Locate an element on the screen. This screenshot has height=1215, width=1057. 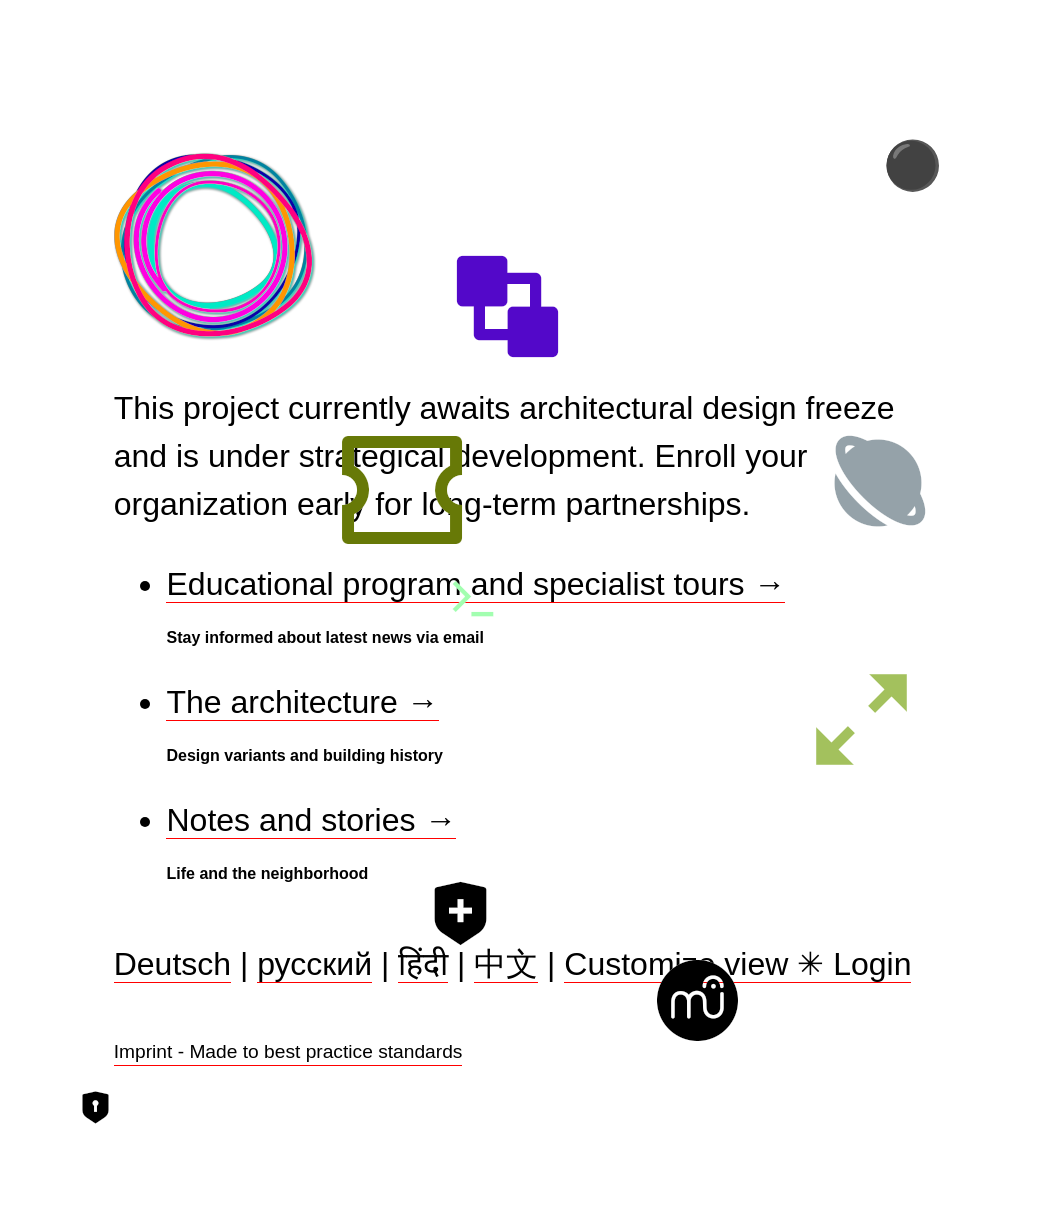
indicates health or medical protection status is located at coordinates (460, 913).